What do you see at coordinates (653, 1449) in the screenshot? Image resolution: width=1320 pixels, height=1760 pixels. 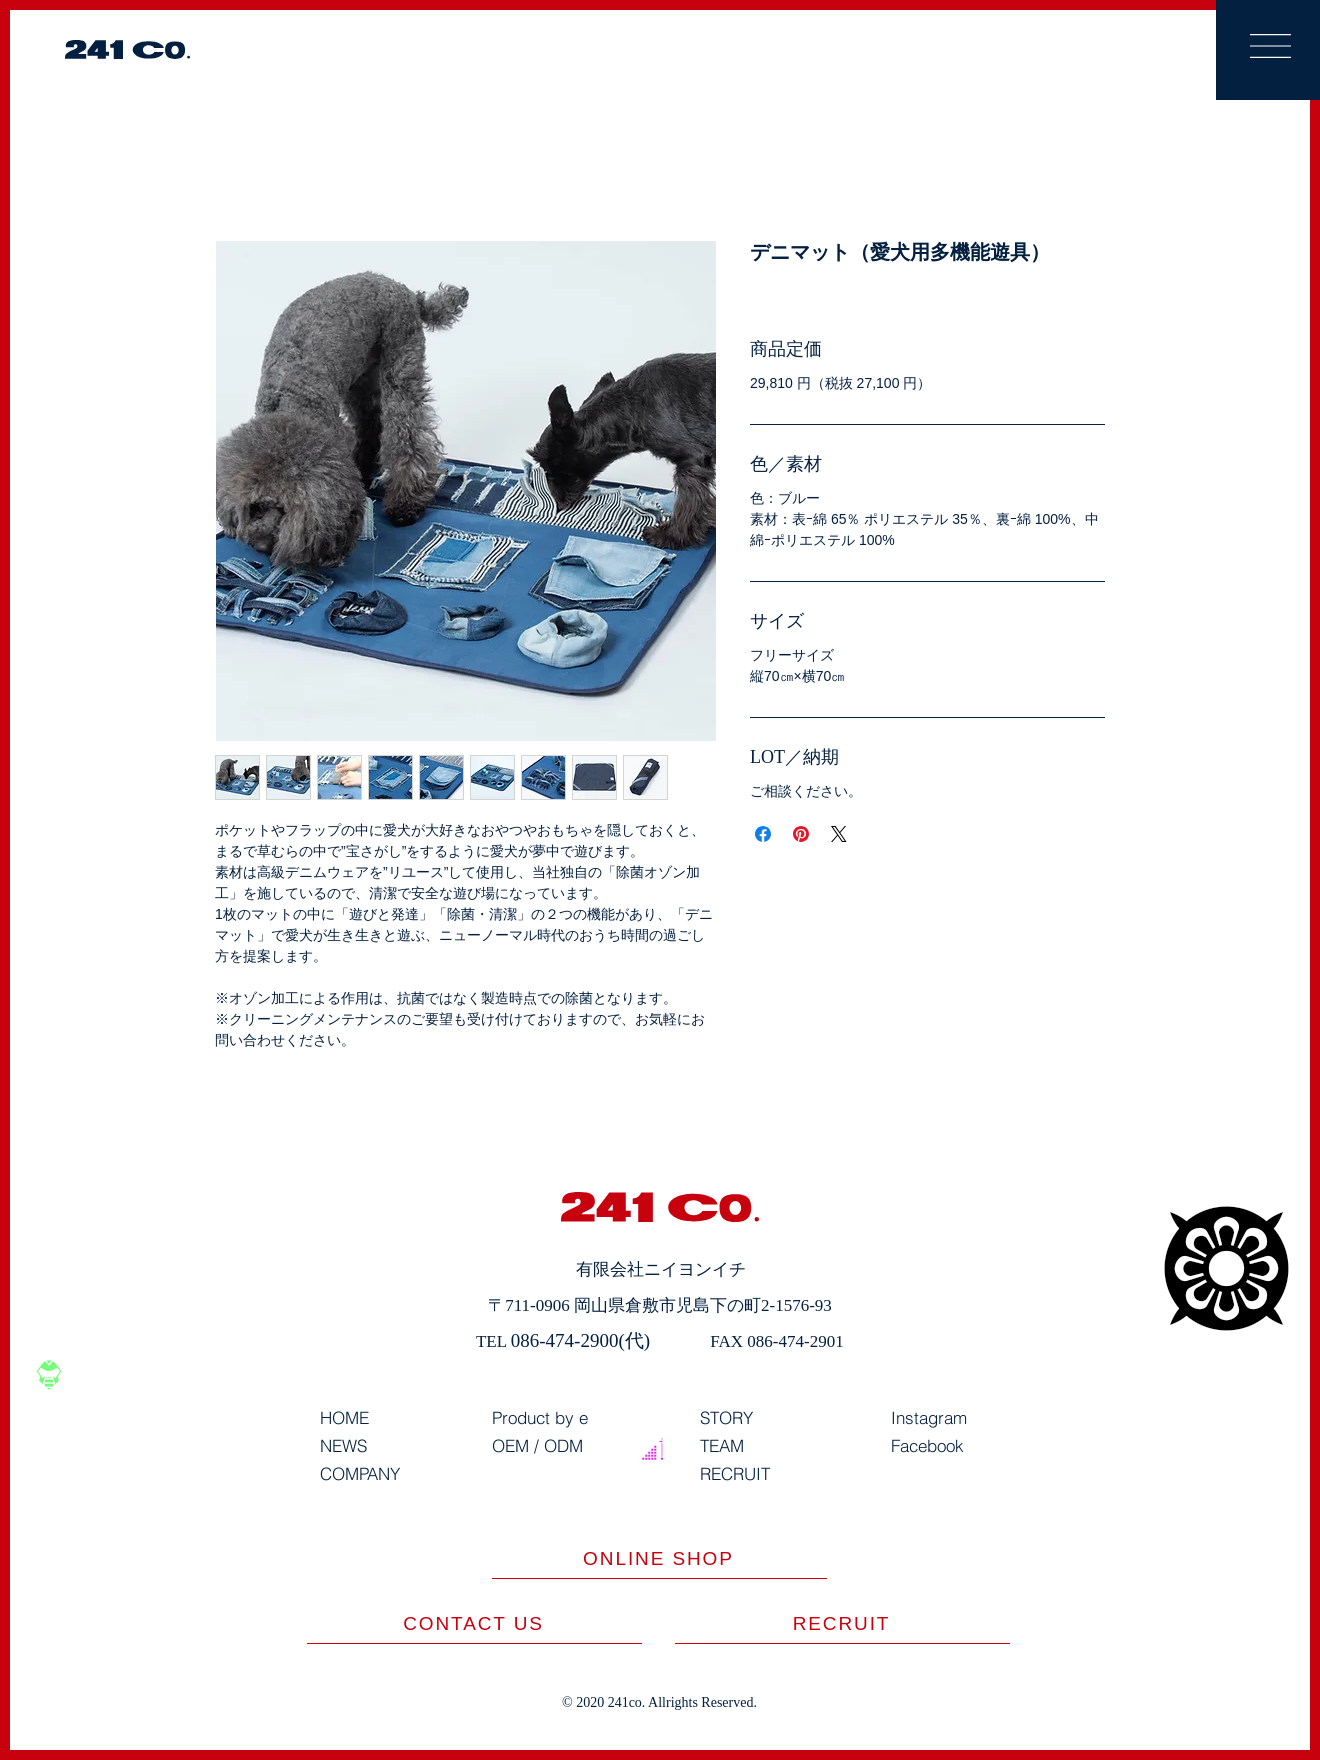 I see `reach the end of a level or stage` at bounding box center [653, 1449].